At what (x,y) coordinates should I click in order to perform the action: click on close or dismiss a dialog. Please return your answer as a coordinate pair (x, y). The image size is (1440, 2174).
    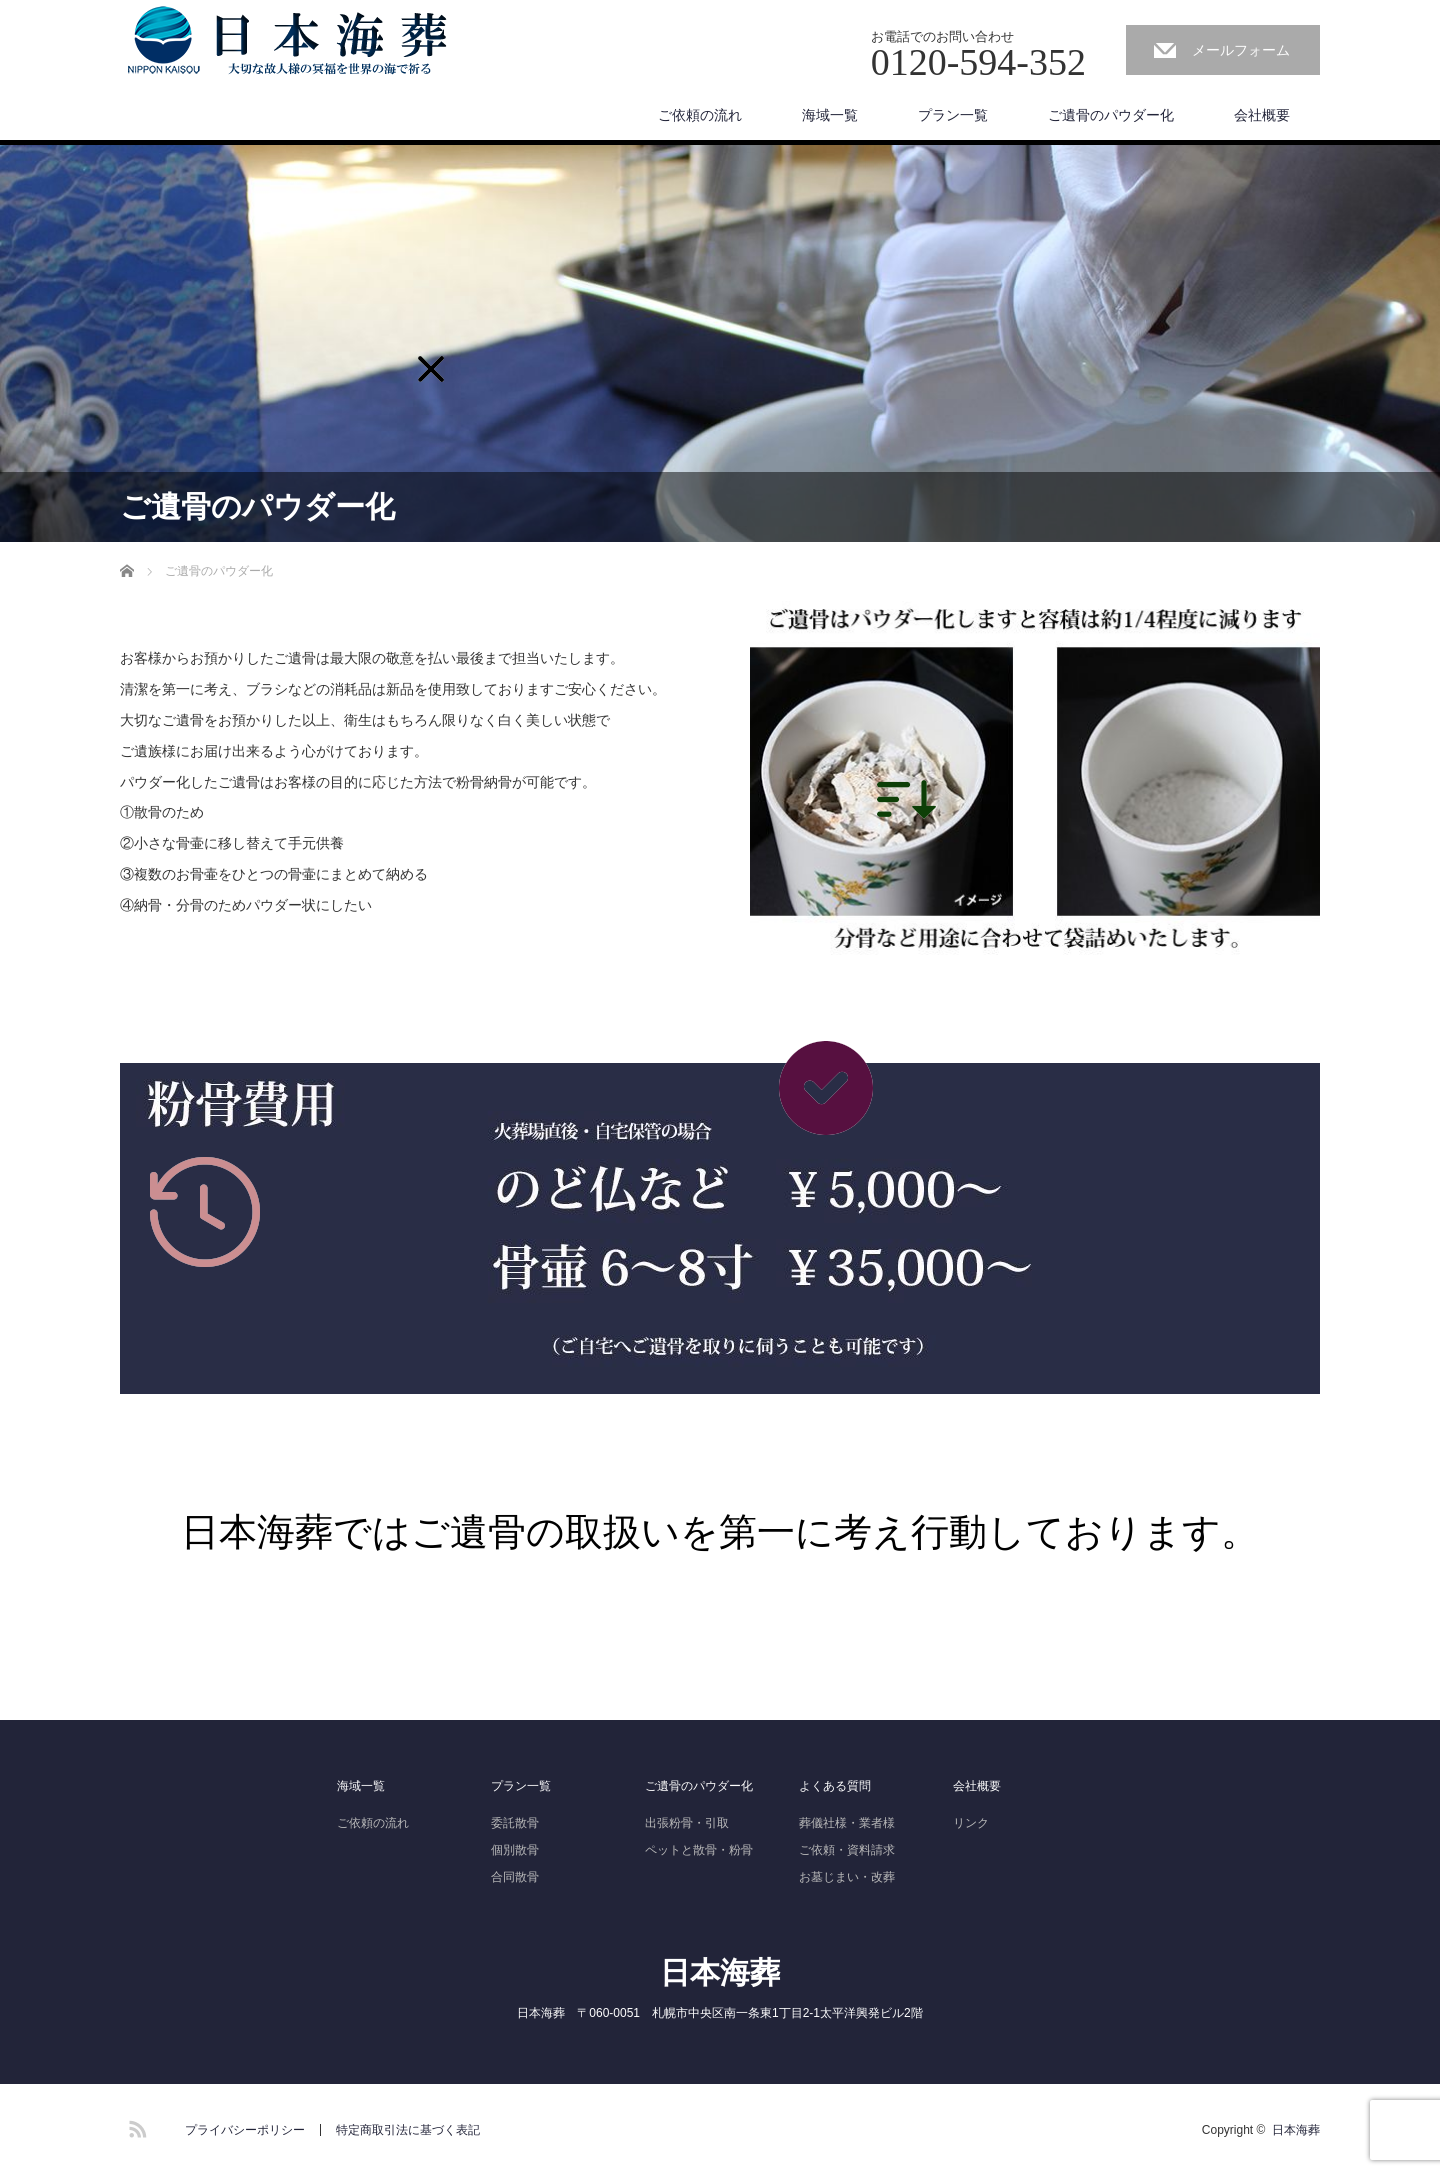
    Looking at the image, I should click on (431, 369).